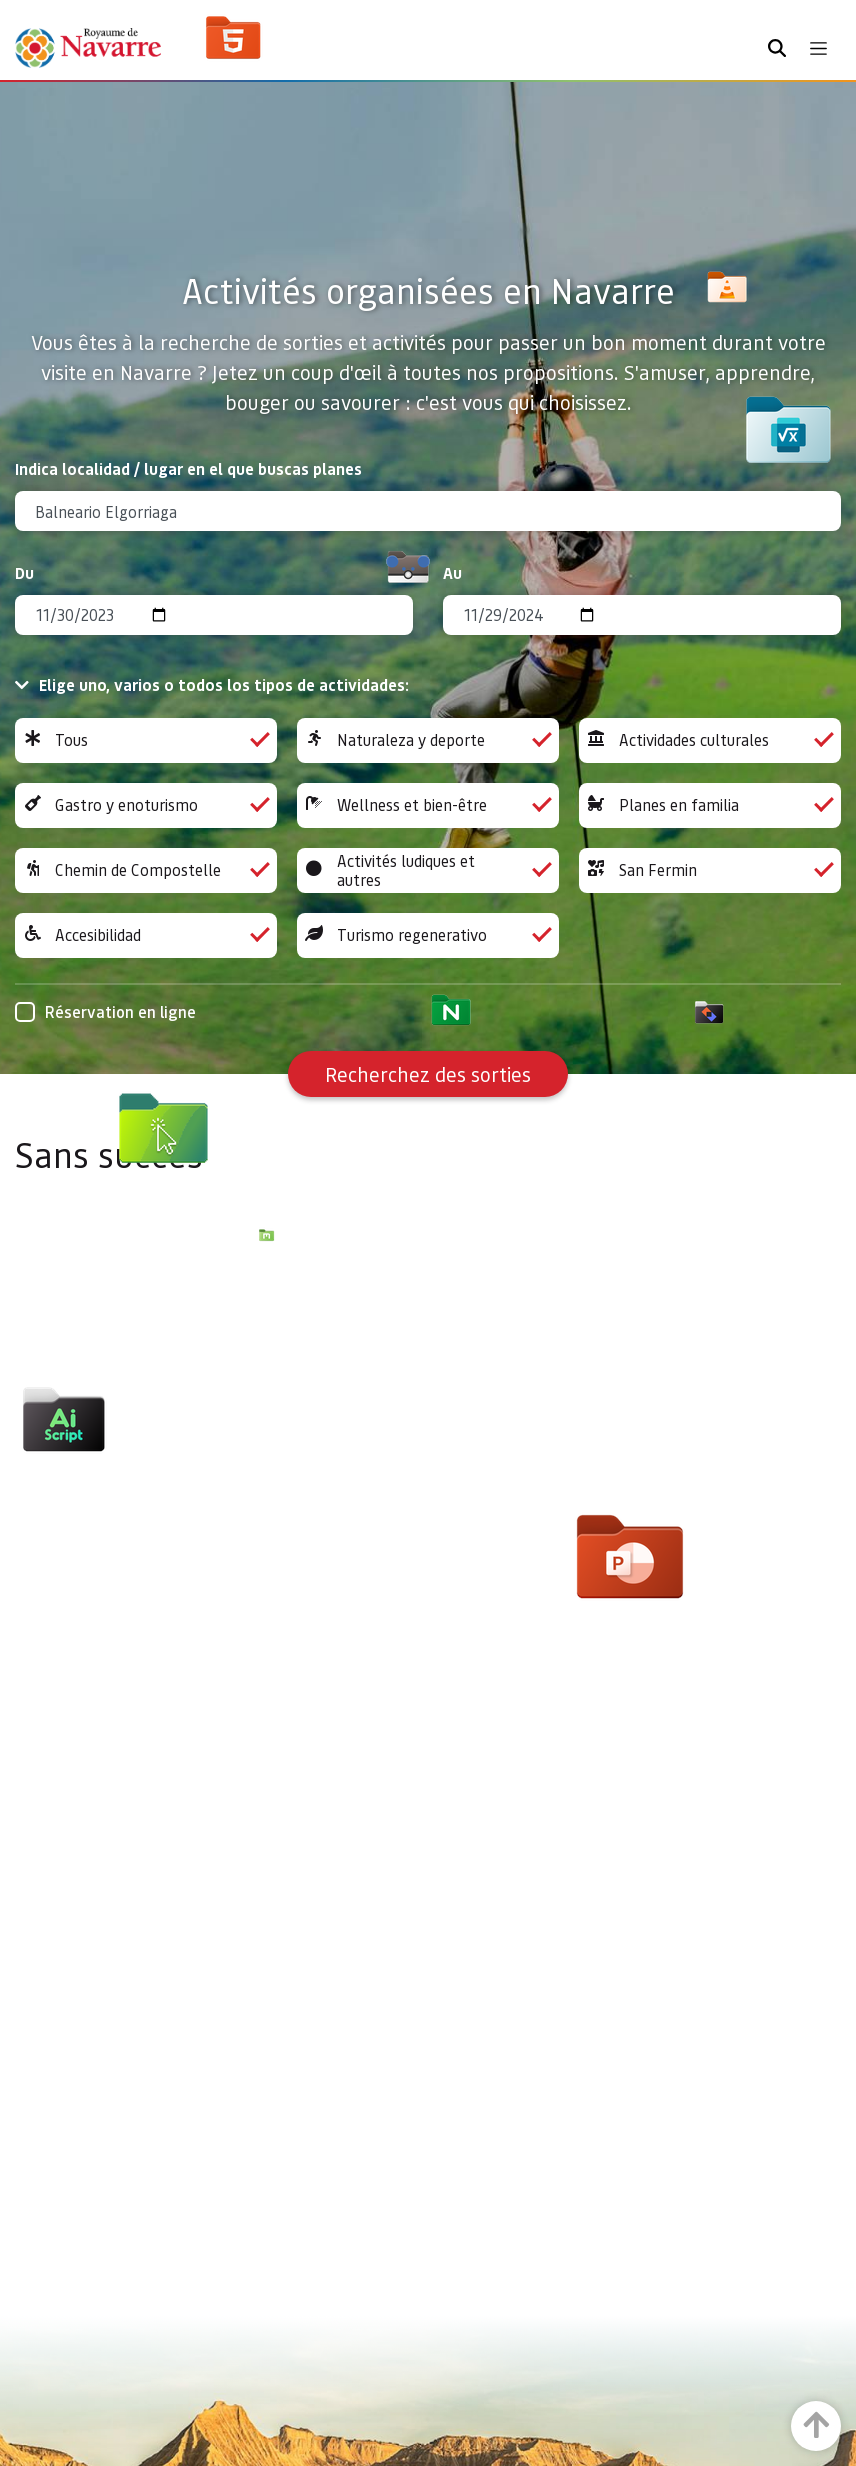 This screenshot has width=856, height=2466. I want to click on open ktor project folder, so click(709, 1013).